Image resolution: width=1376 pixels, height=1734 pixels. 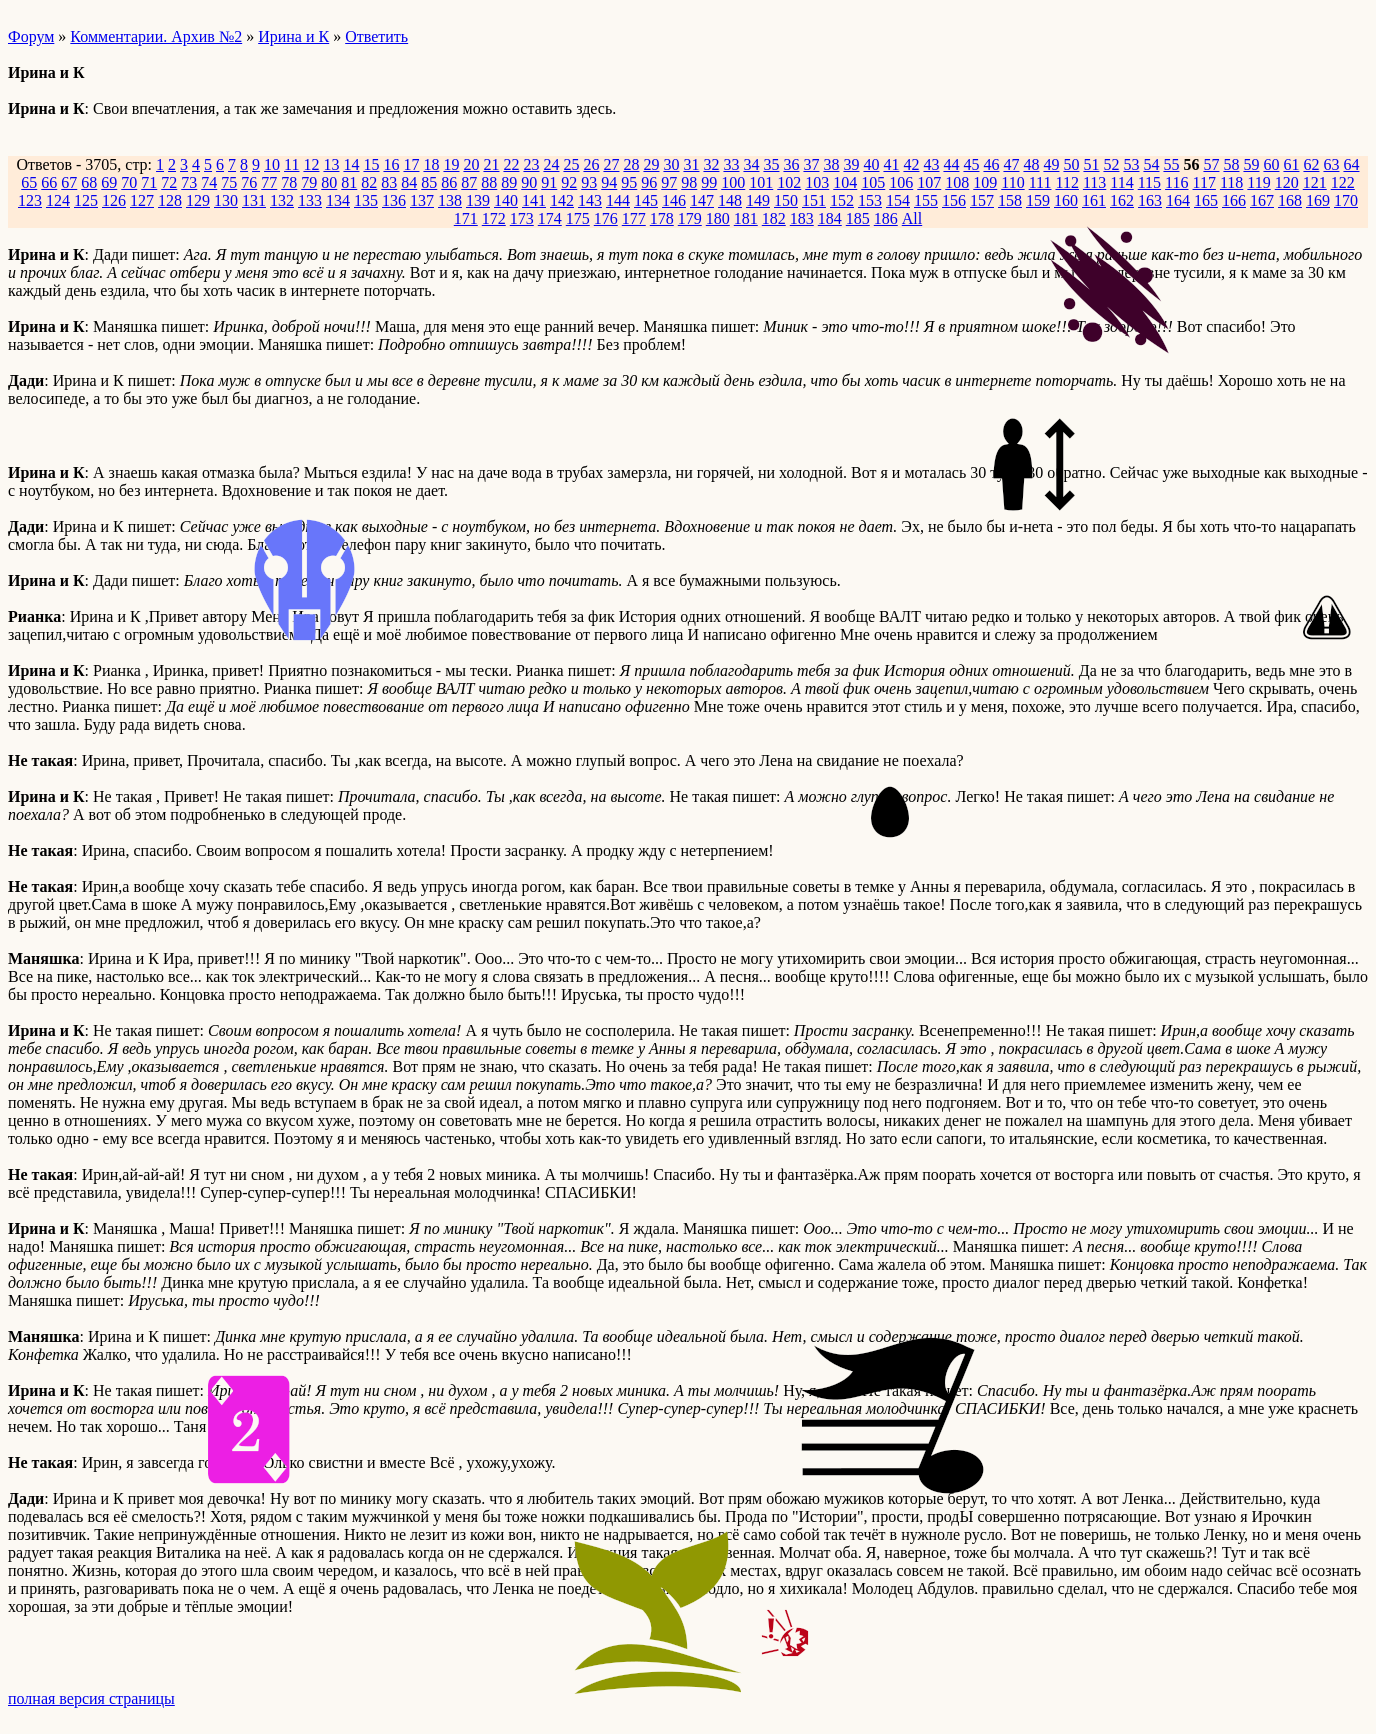 I want to click on play anthem or national music, so click(x=892, y=1416).